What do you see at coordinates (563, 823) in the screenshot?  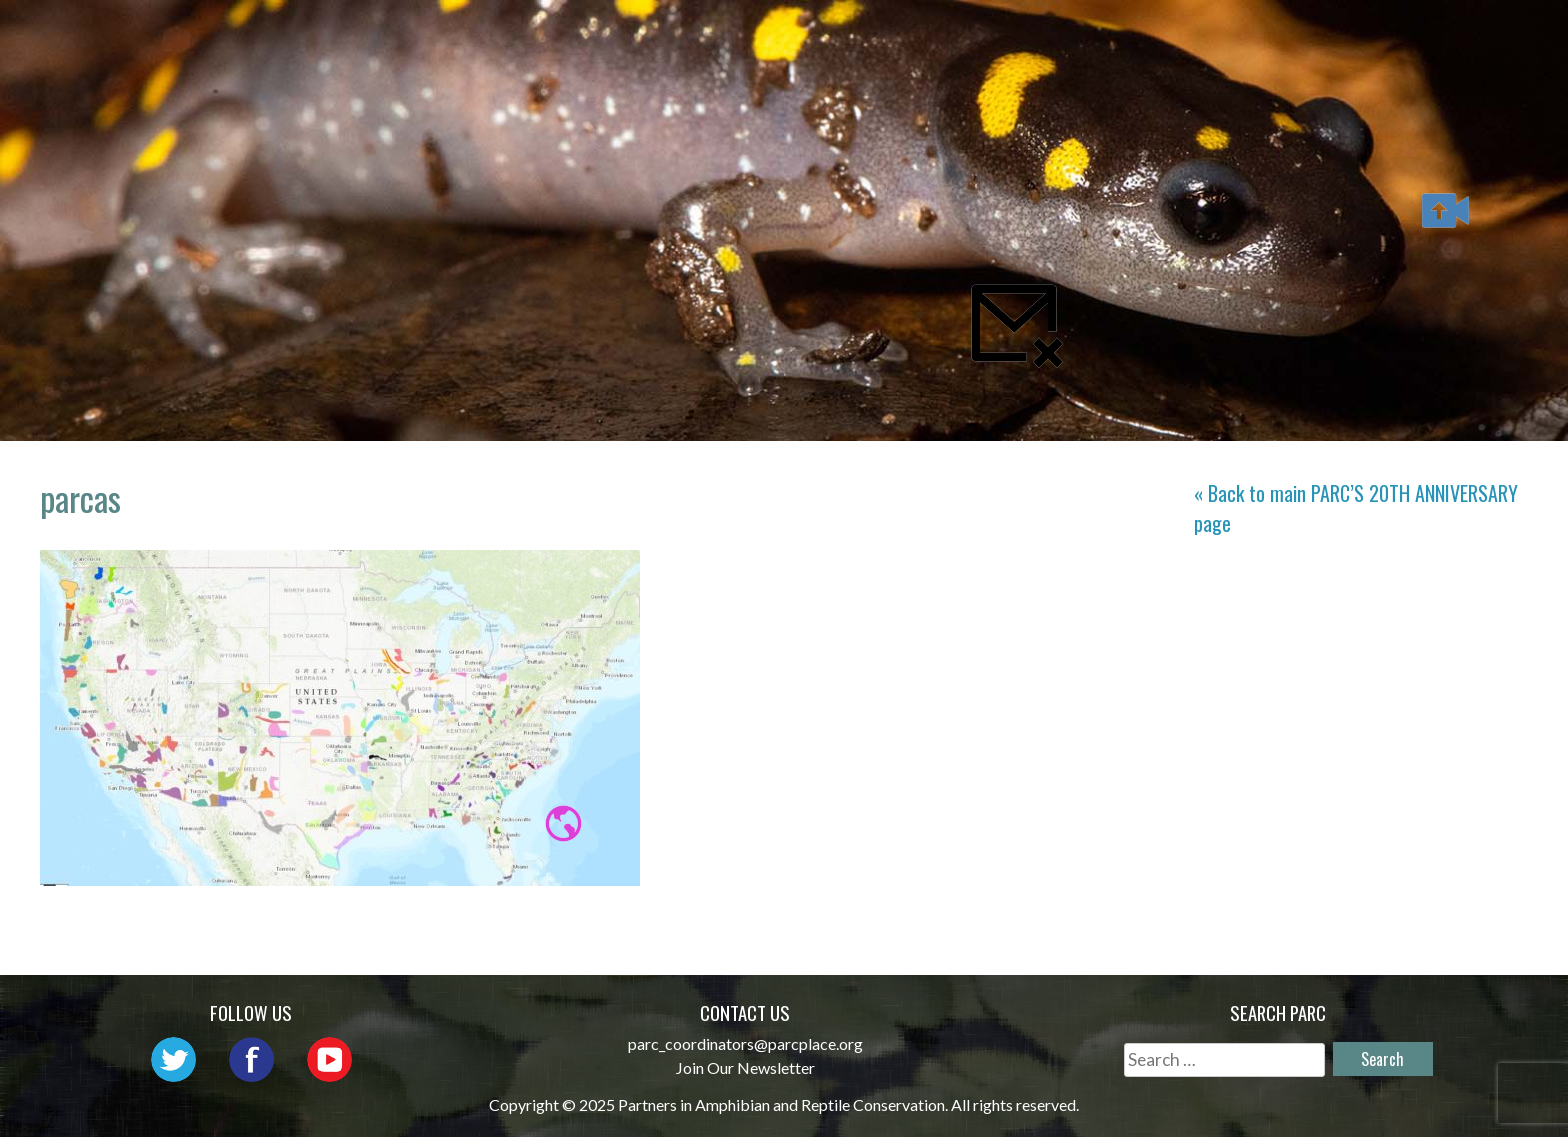 I see `switch to global or worldwide view` at bounding box center [563, 823].